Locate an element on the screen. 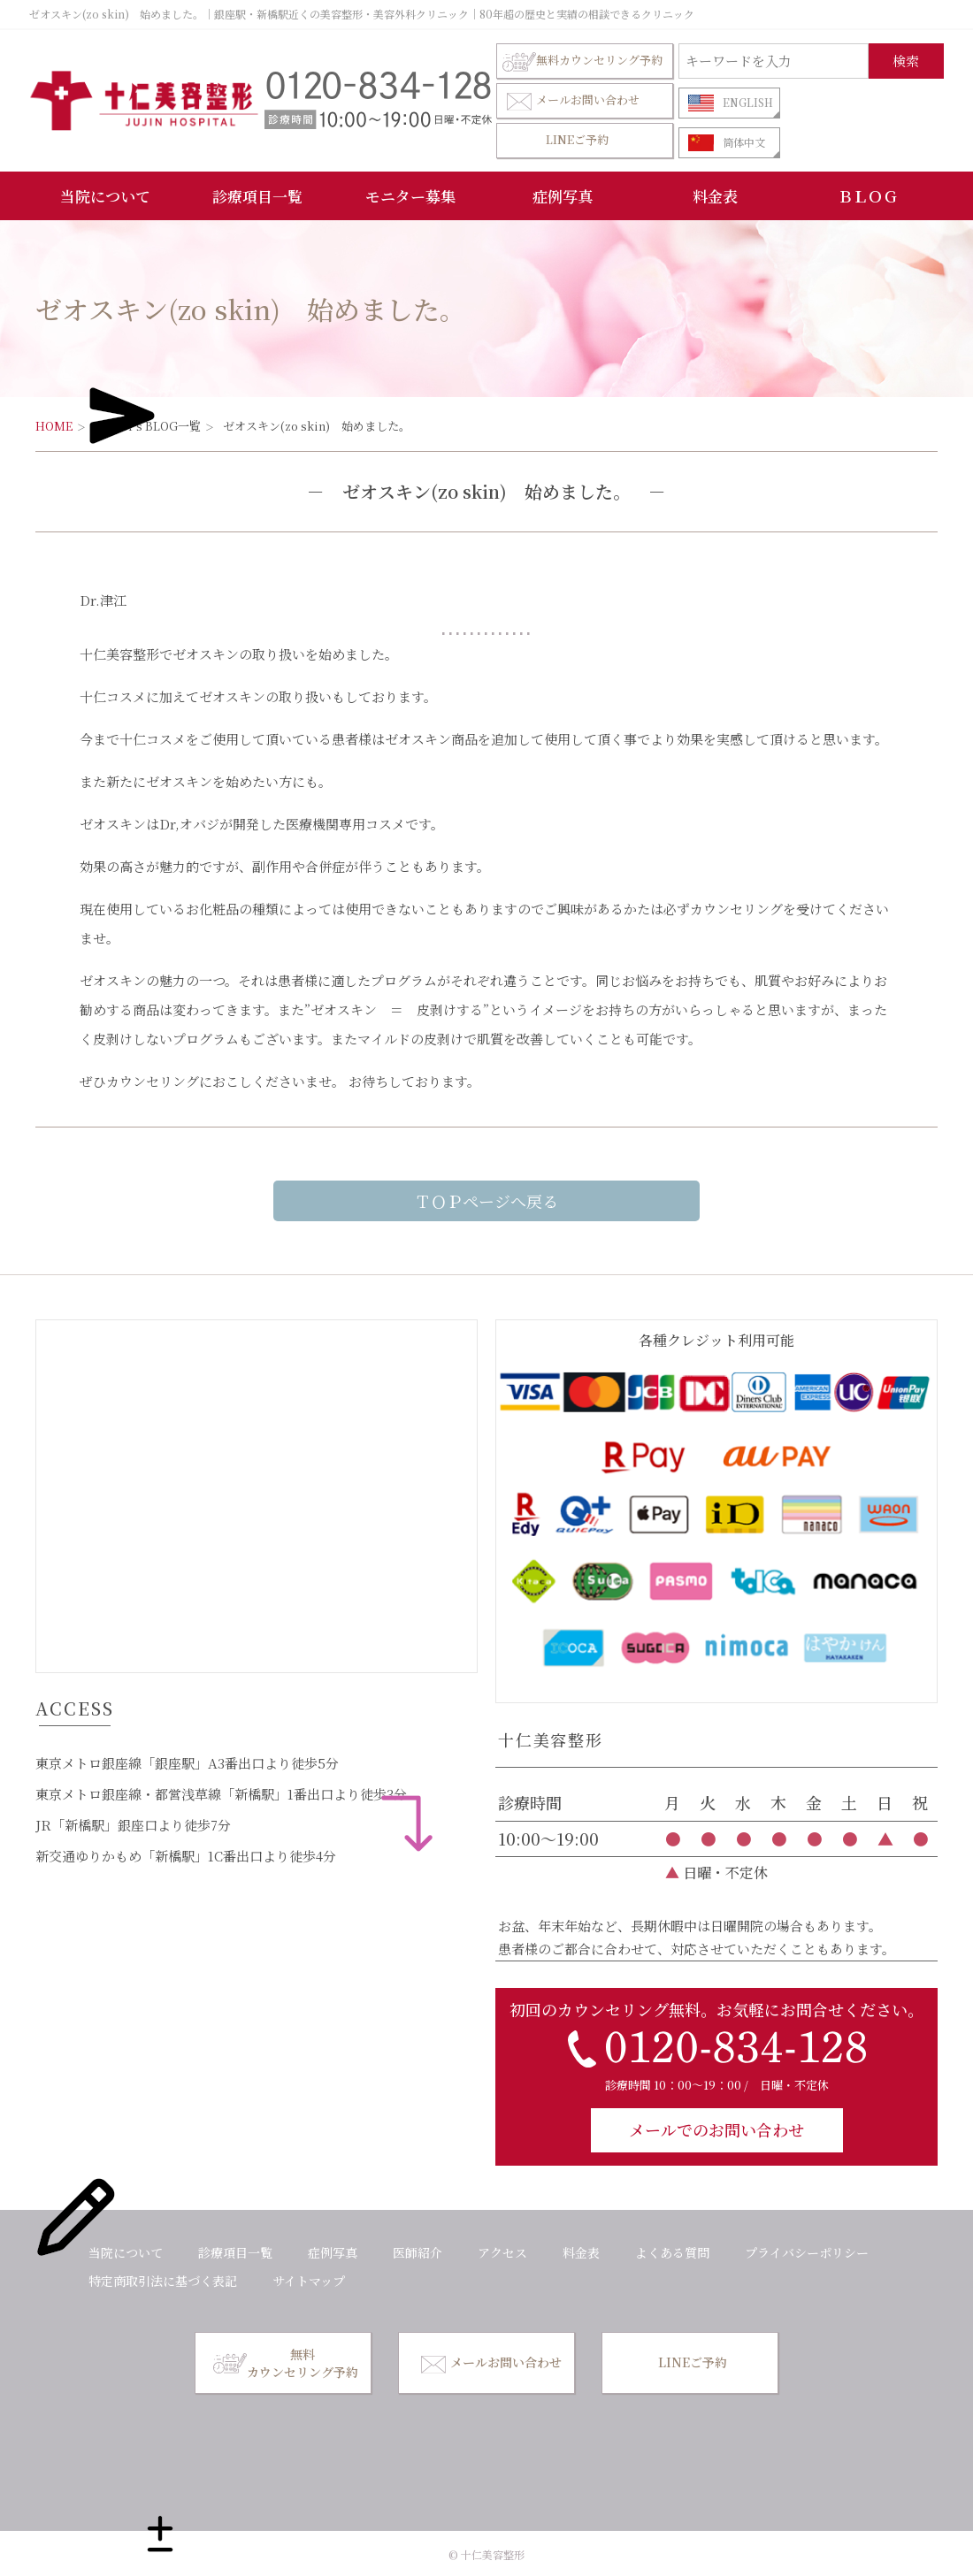 The image size is (973, 2576). send a message is located at coordinates (122, 416).